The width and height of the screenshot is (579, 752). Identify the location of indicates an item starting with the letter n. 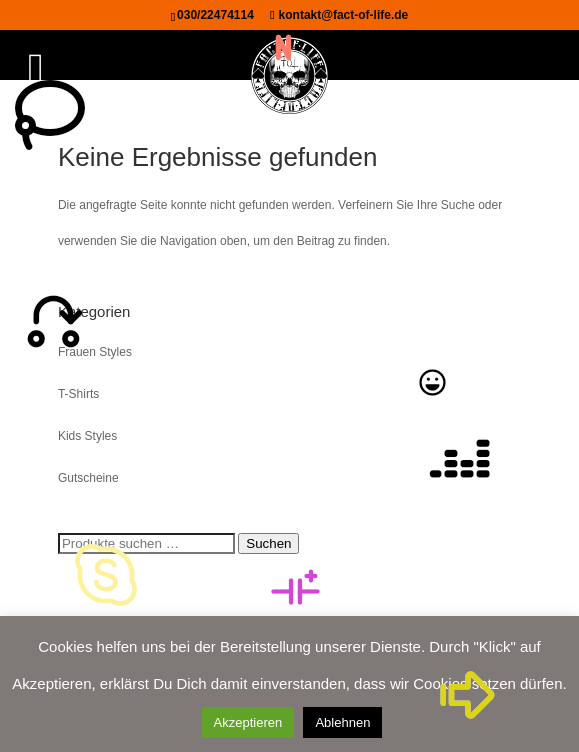
(283, 47).